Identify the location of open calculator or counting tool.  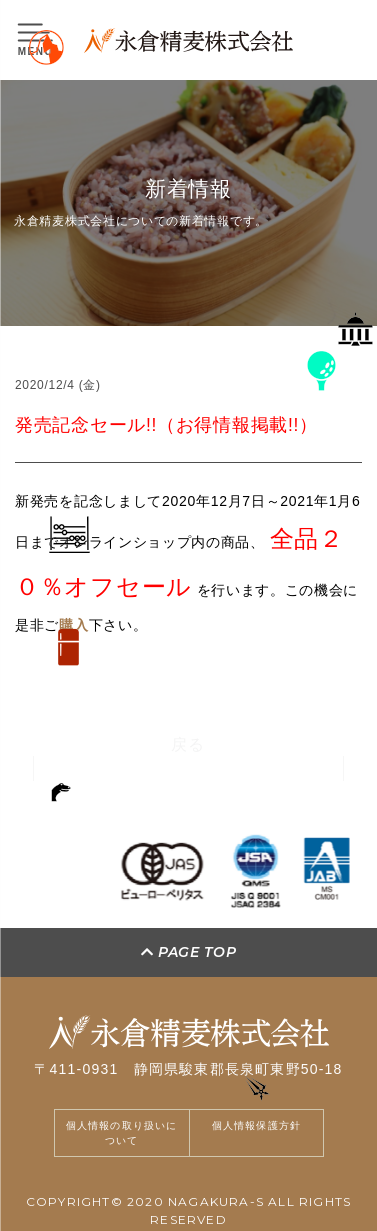
(69, 532).